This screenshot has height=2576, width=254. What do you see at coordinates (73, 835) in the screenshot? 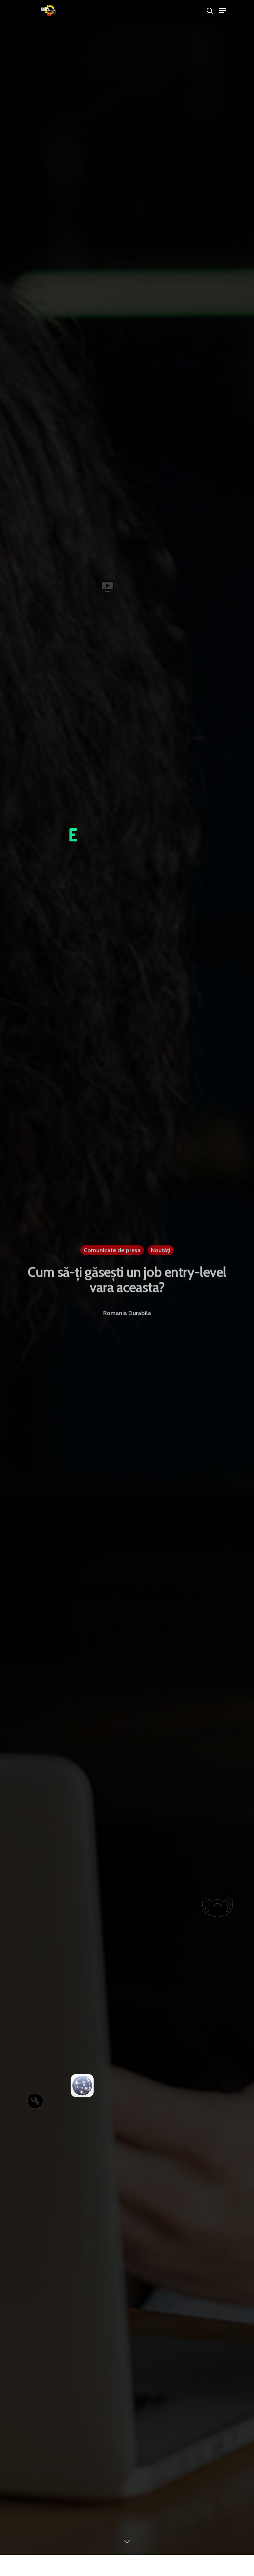
I see `indicates an "E" label or category marker` at bounding box center [73, 835].